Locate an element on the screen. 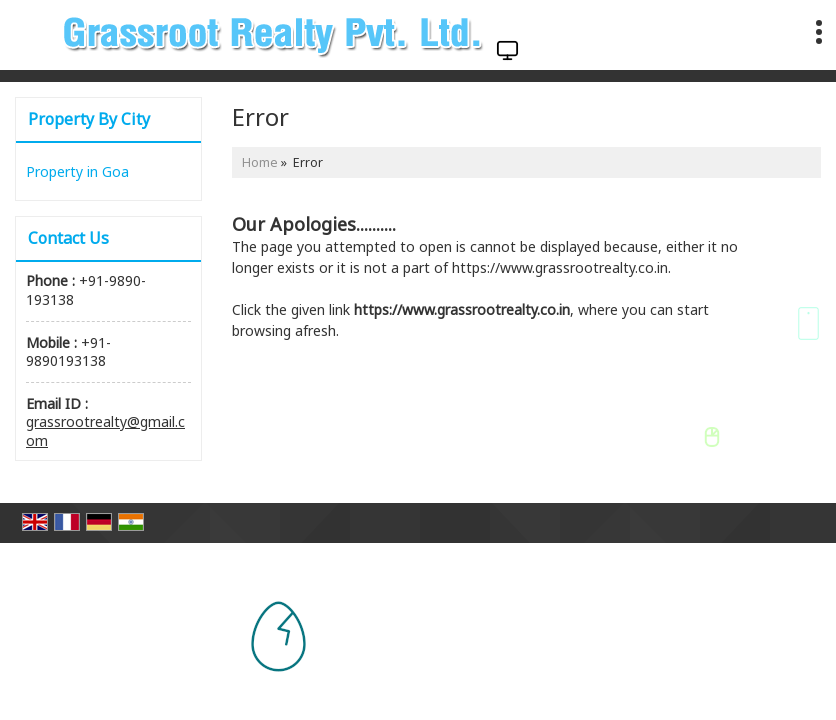 This screenshot has width=836, height=720. right-click action or context menu trigger is located at coordinates (712, 437).